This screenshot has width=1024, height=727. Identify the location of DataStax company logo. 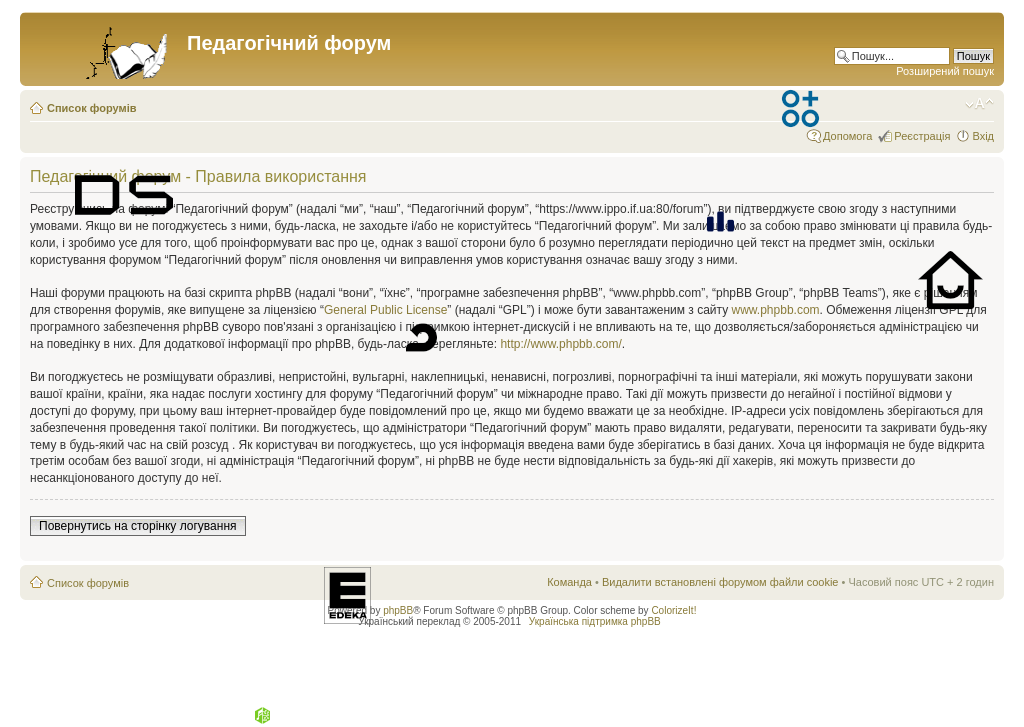
(124, 195).